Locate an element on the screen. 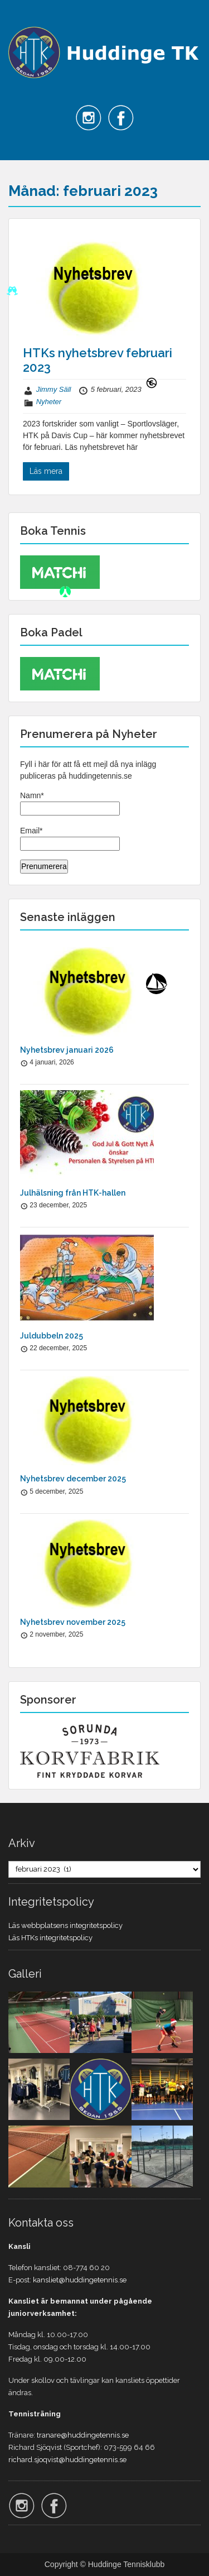 Image resolution: width=209 pixels, height=2576 pixels. indicates public domain content with no copyright restrictions is located at coordinates (152, 383).